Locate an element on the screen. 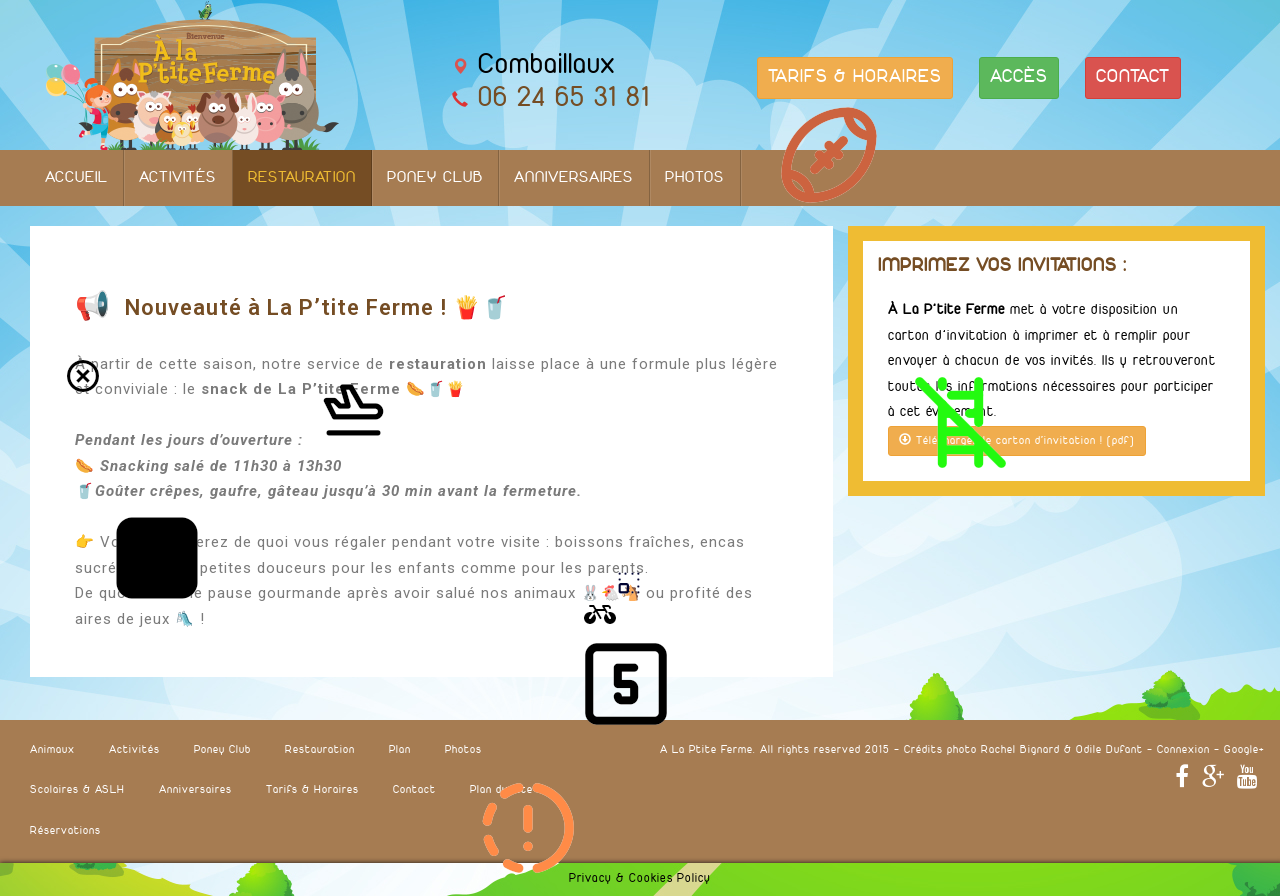 The width and height of the screenshot is (1280, 896). ladder access disabled or unavailable is located at coordinates (960, 422).